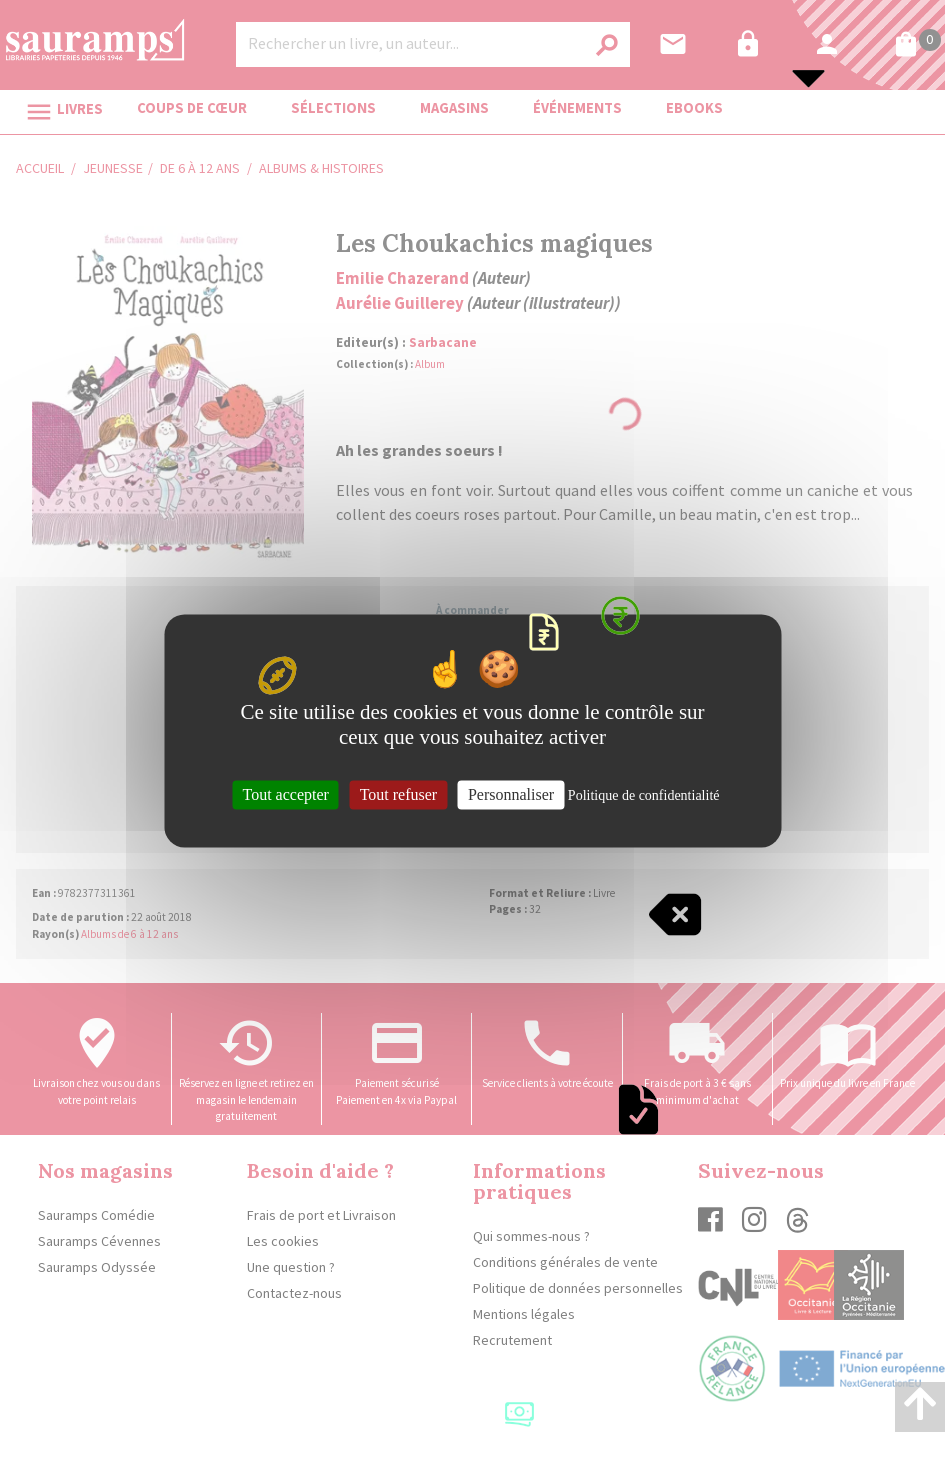 The height and width of the screenshot is (1462, 945). What do you see at coordinates (638, 1109) in the screenshot?
I see `document verified or approved` at bounding box center [638, 1109].